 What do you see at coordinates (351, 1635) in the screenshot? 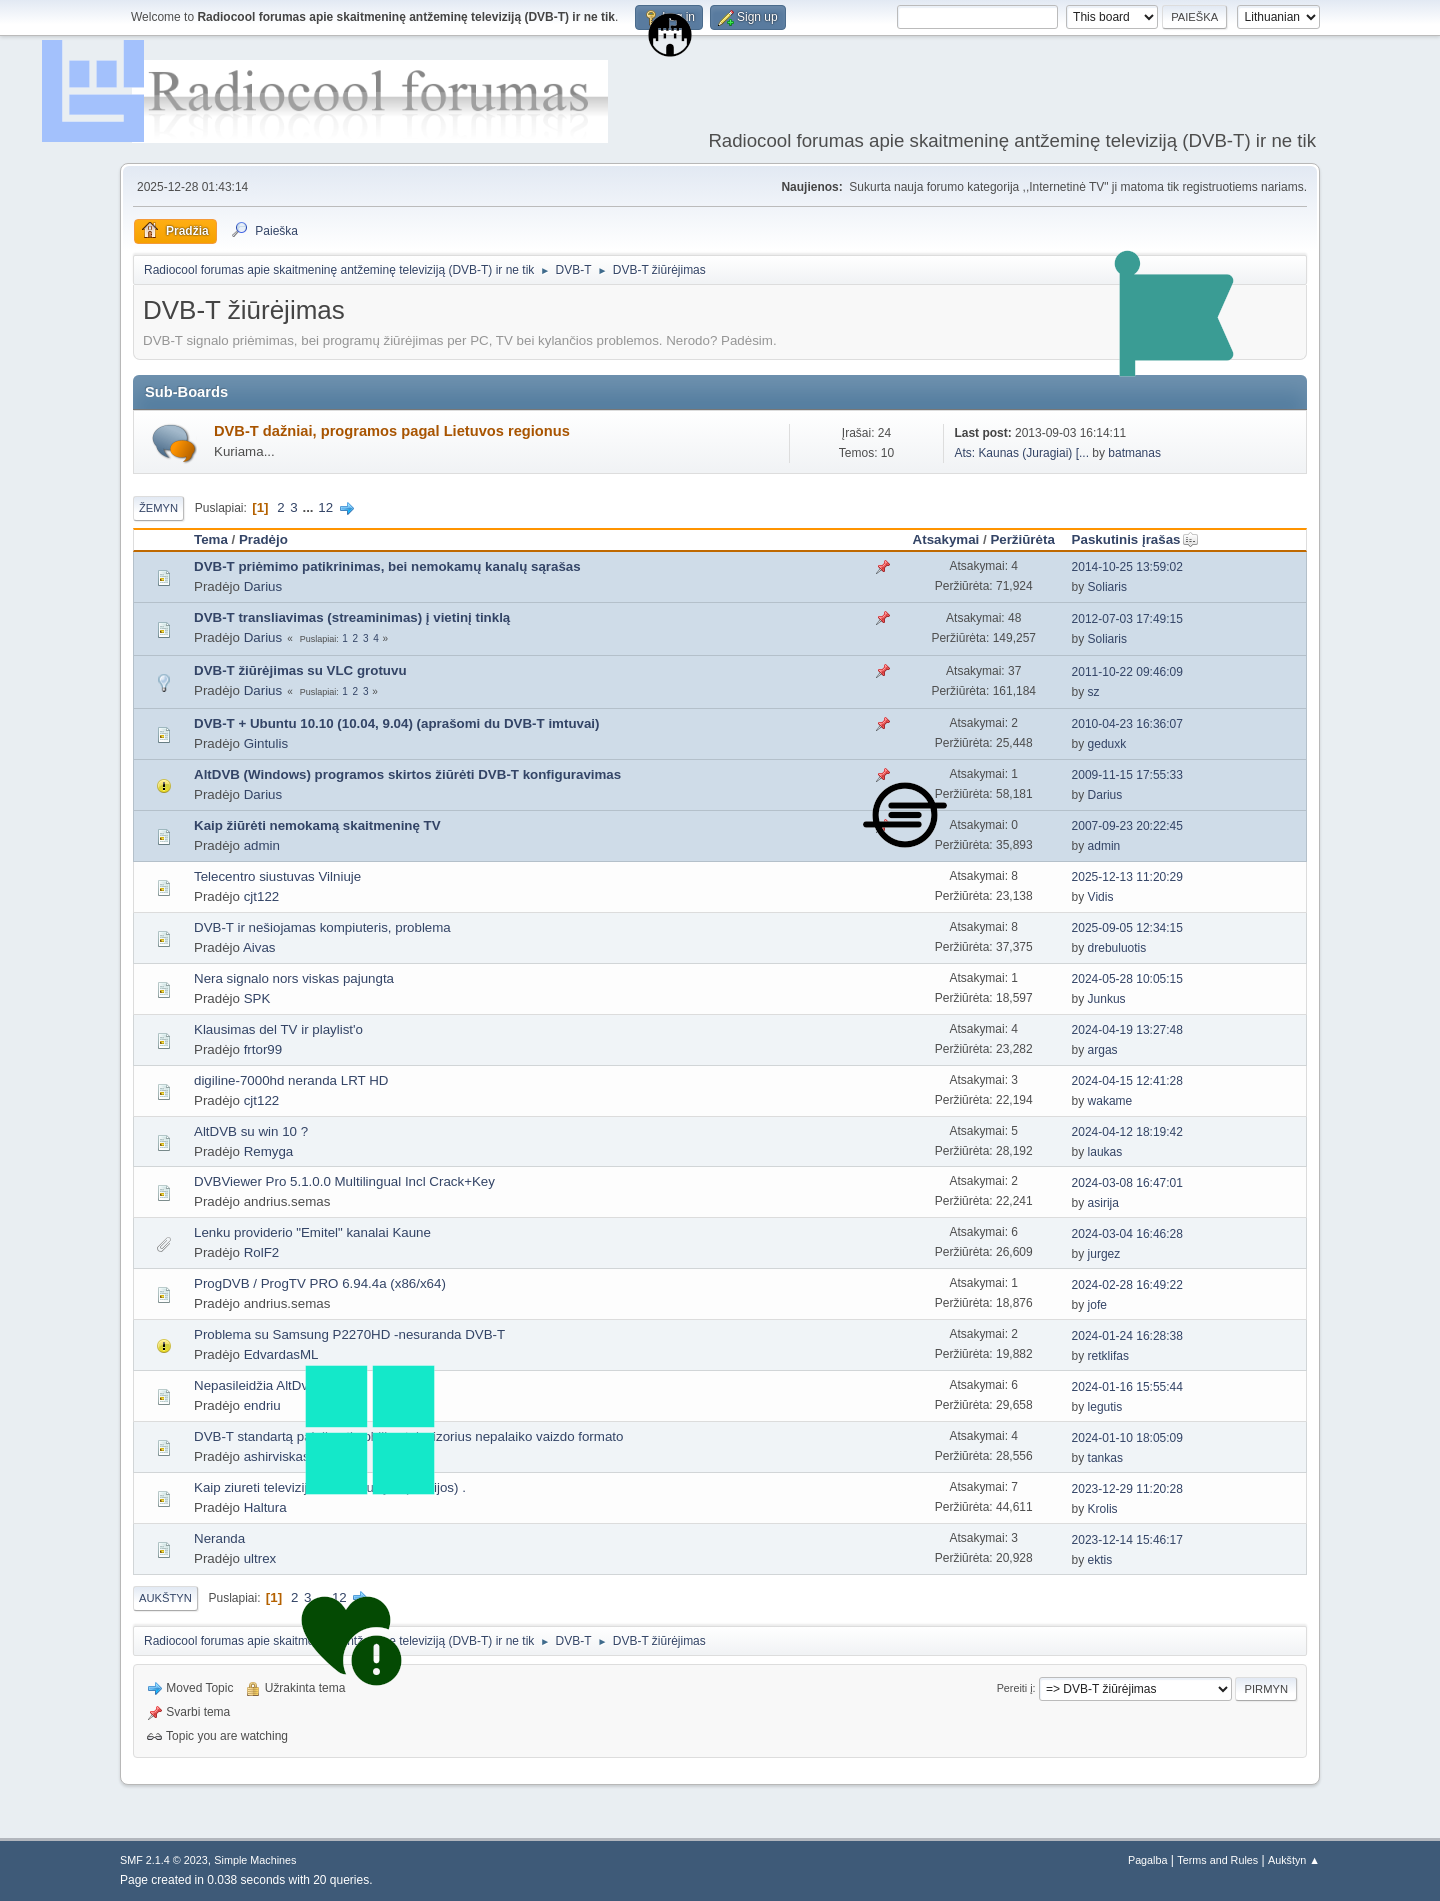
I see `health alert or warning notification` at bounding box center [351, 1635].